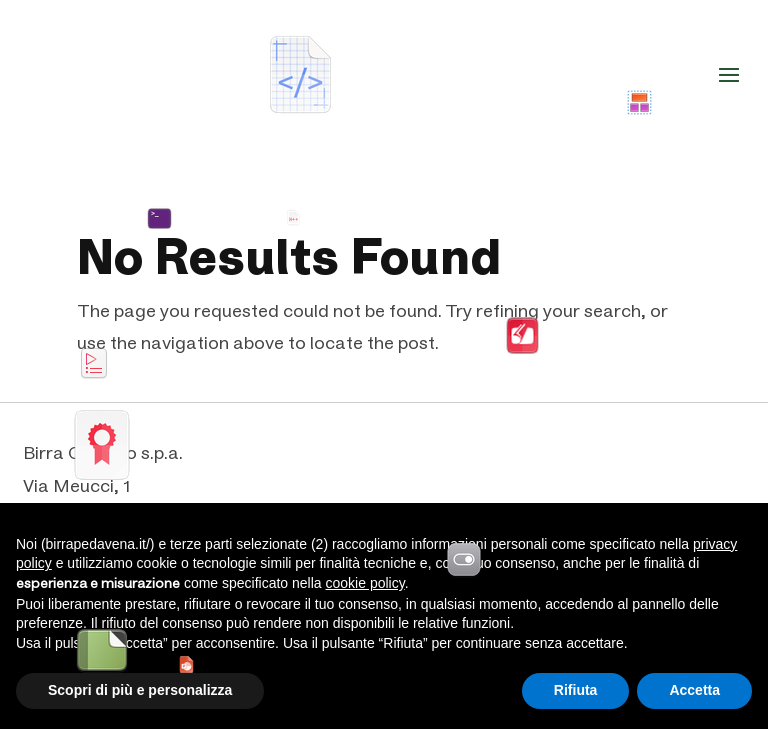 This screenshot has height=729, width=768. What do you see at coordinates (464, 560) in the screenshot?
I see `access zoom accessibility settings` at bounding box center [464, 560].